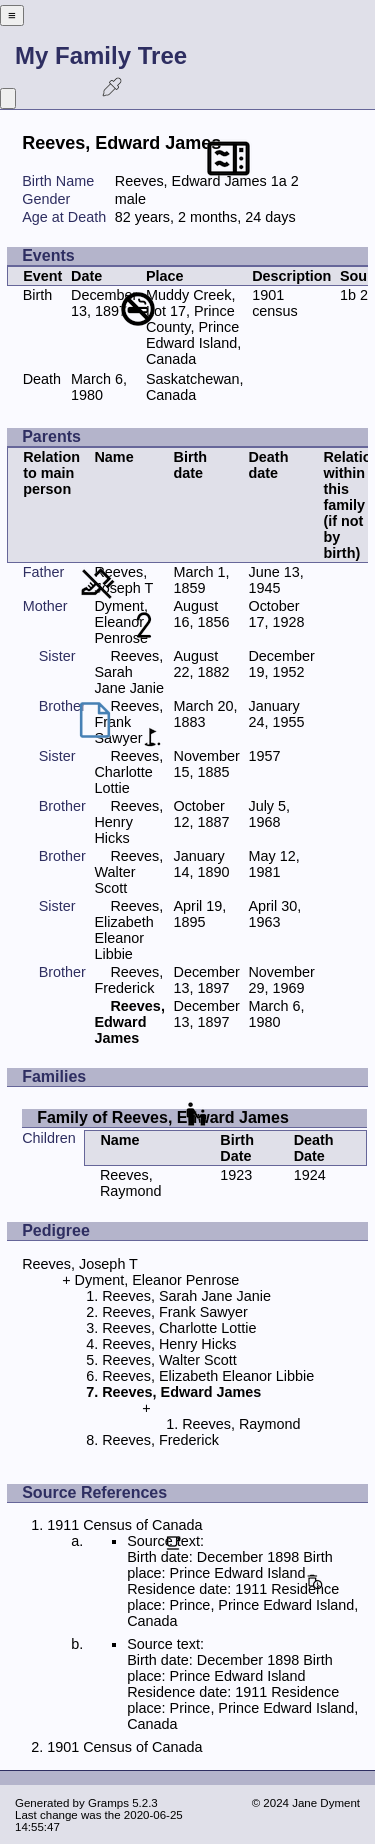 This screenshot has width=375, height=1844. What do you see at coordinates (197, 1114) in the screenshot?
I see `parental supervision required` at bounding box center [197, 1114].